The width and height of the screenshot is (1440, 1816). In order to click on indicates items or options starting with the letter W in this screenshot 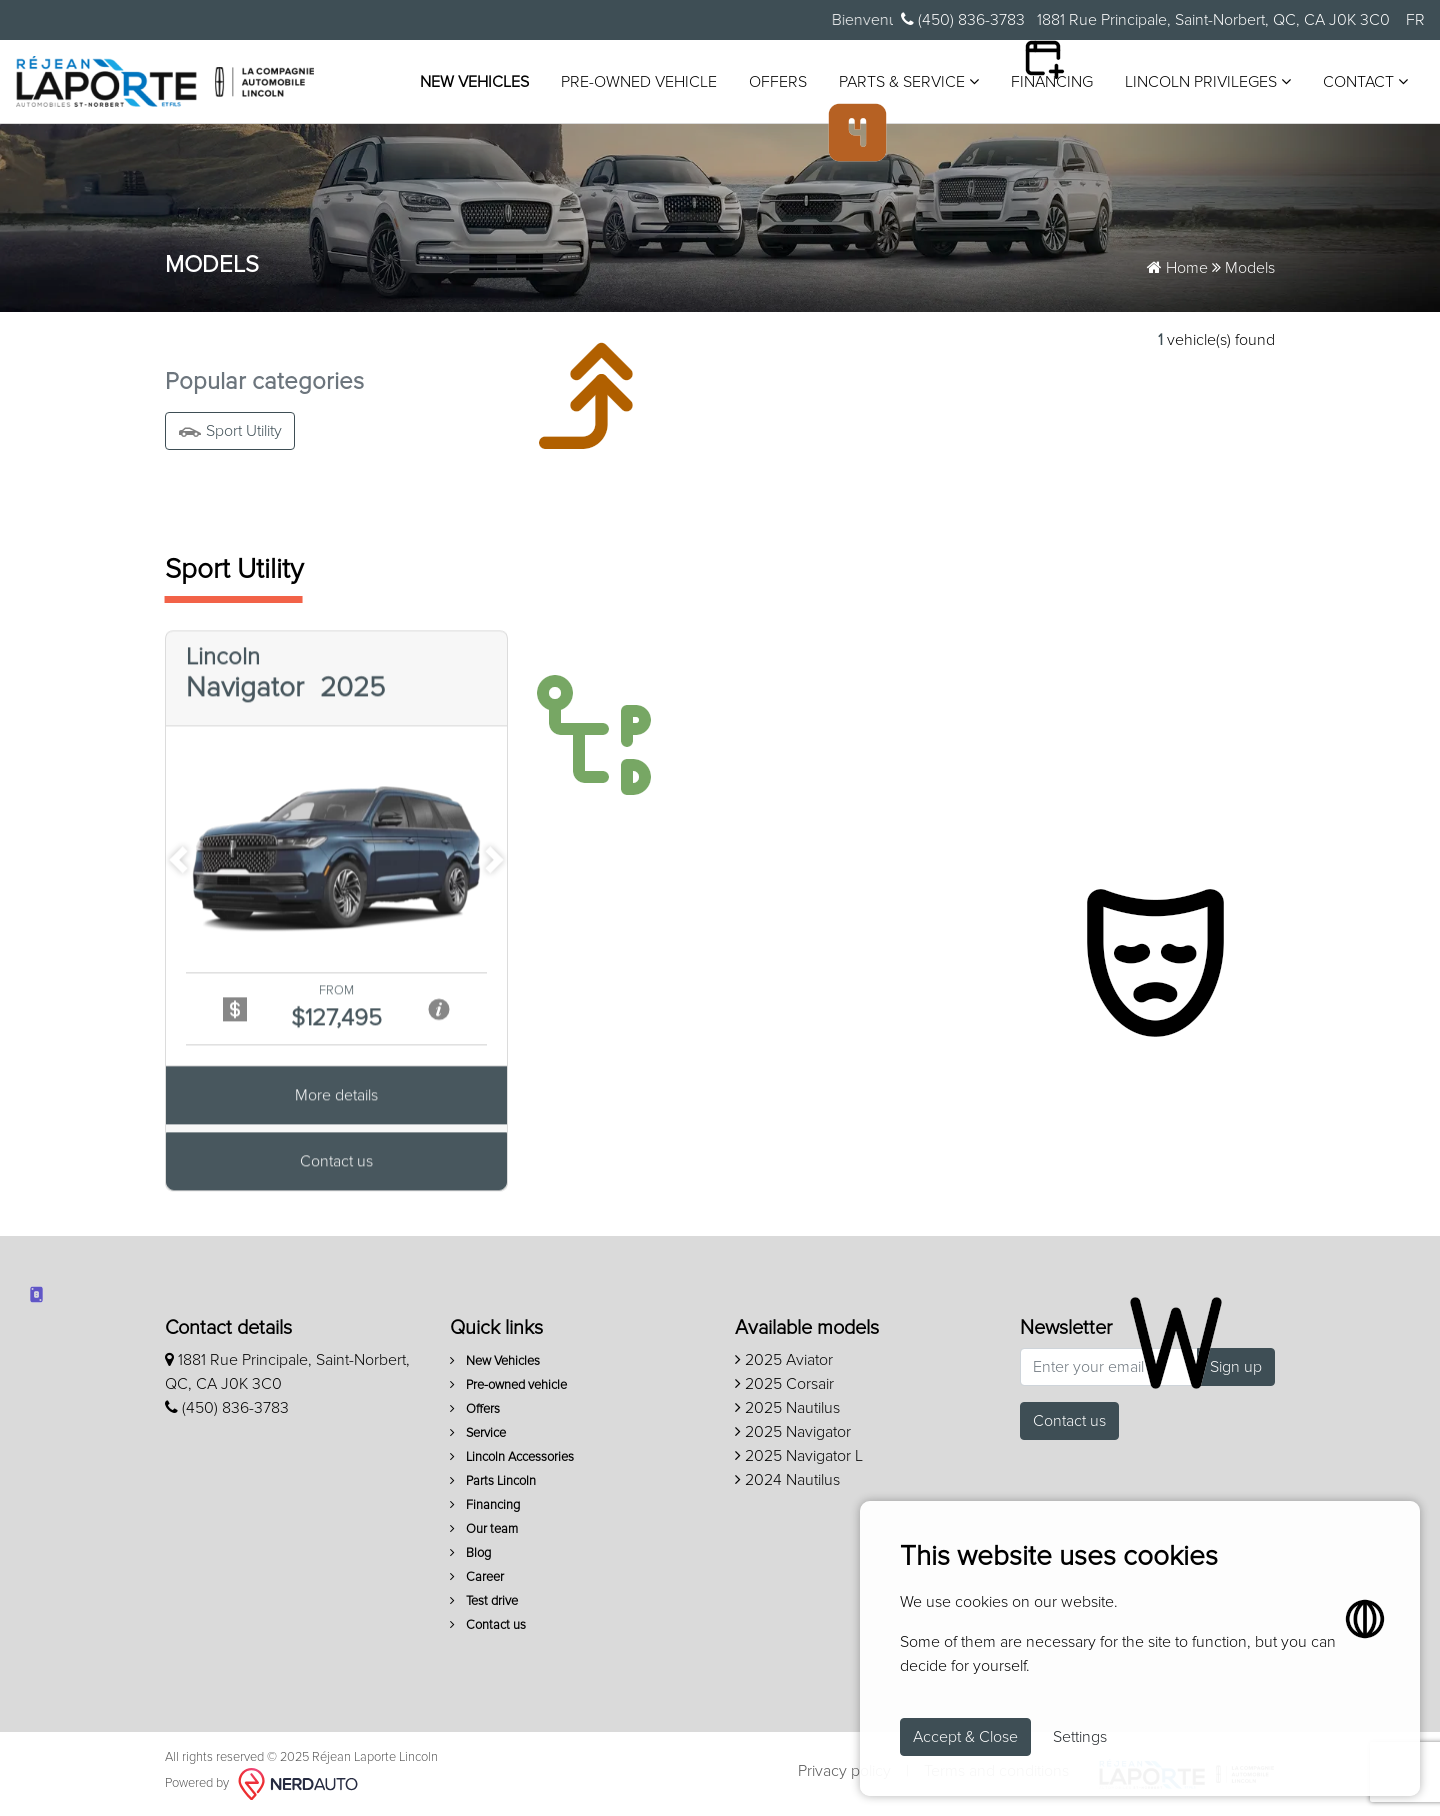, I will do `click(1176, 1343)`.